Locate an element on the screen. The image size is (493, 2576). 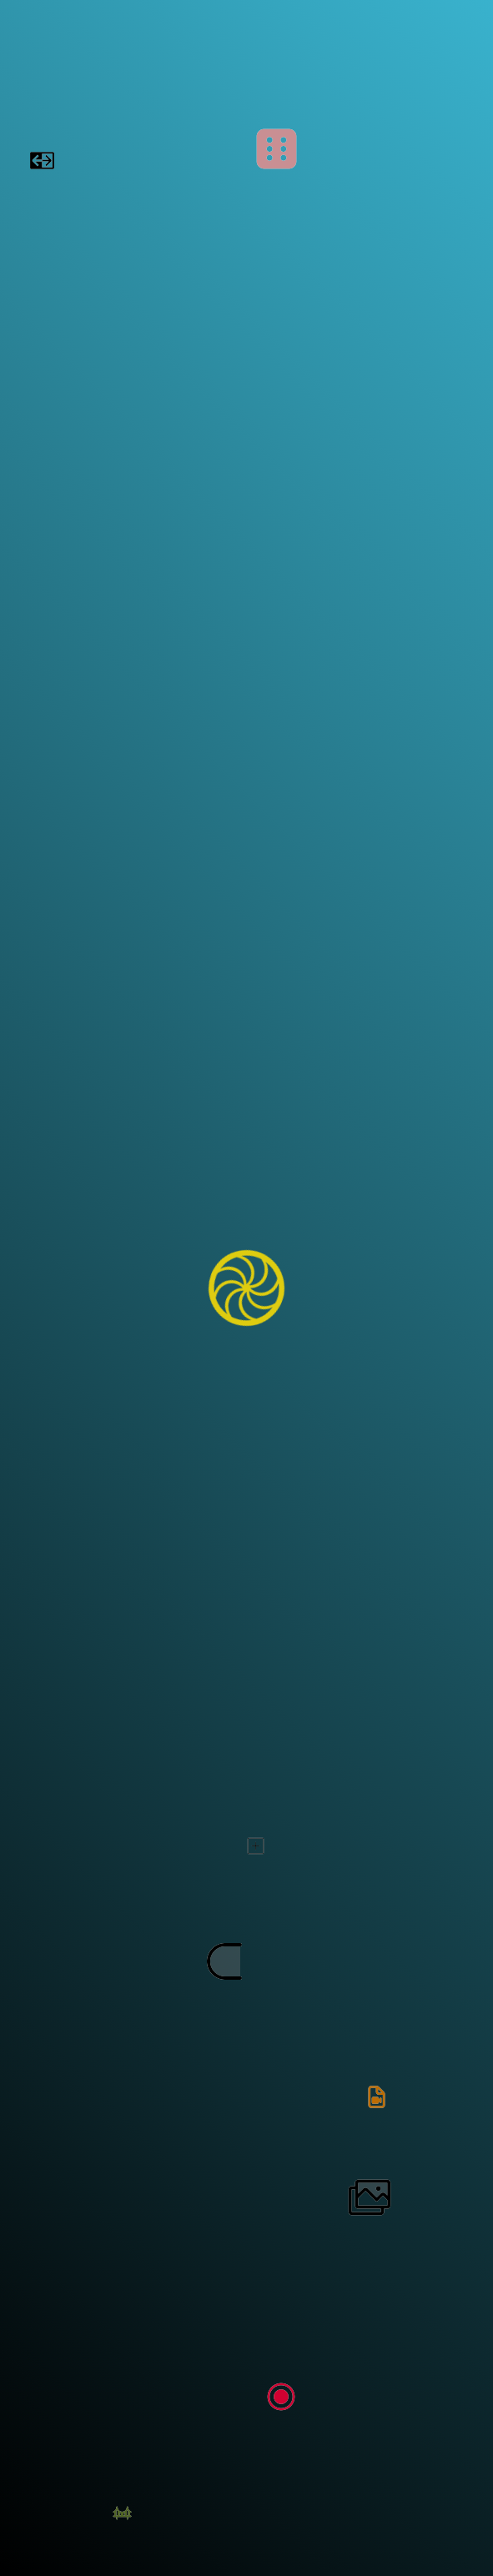
navigate to bridges or overpasses on a map is located at coordinates (122, 2513).